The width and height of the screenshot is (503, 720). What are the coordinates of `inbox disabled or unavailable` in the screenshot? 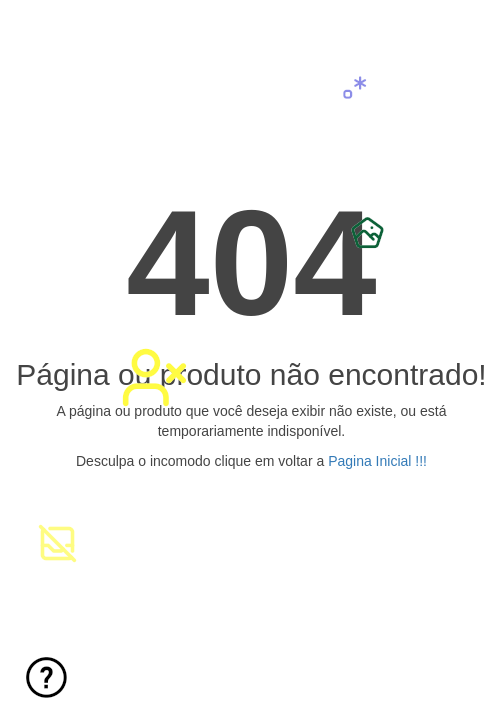 It's located at (57, 543).